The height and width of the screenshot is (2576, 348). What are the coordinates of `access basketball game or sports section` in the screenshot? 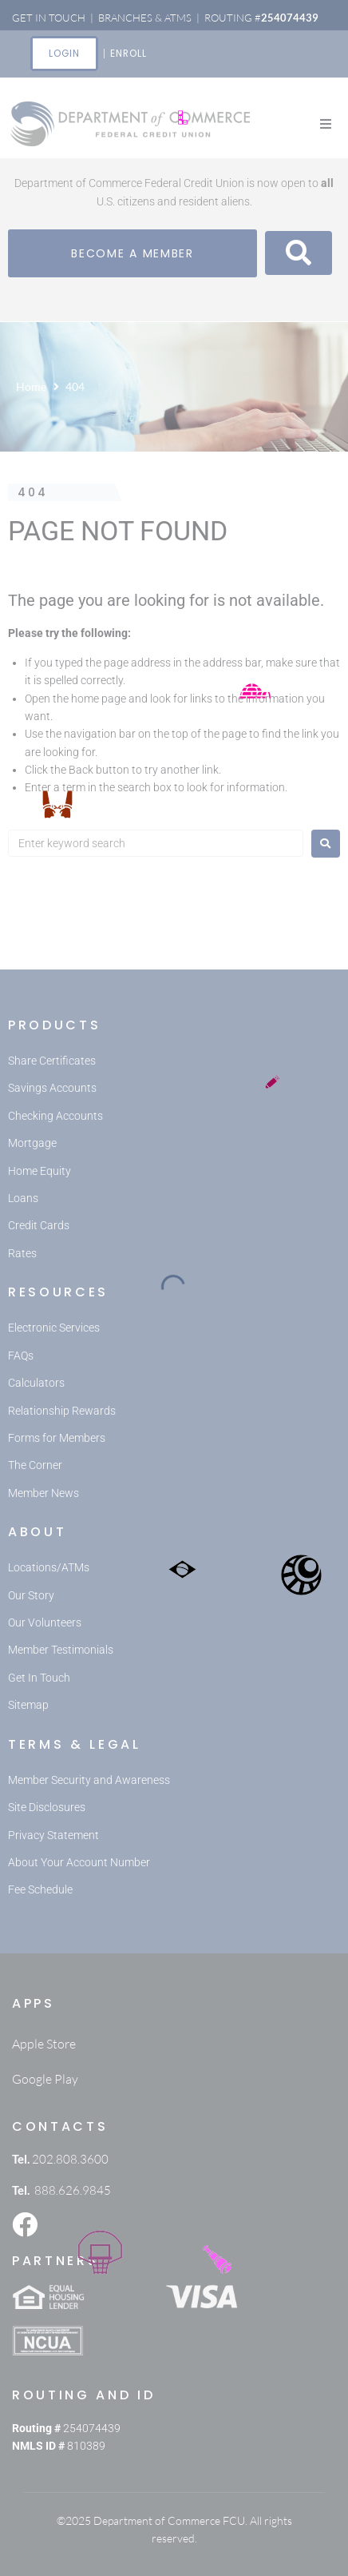 It's located at (100, 2252).